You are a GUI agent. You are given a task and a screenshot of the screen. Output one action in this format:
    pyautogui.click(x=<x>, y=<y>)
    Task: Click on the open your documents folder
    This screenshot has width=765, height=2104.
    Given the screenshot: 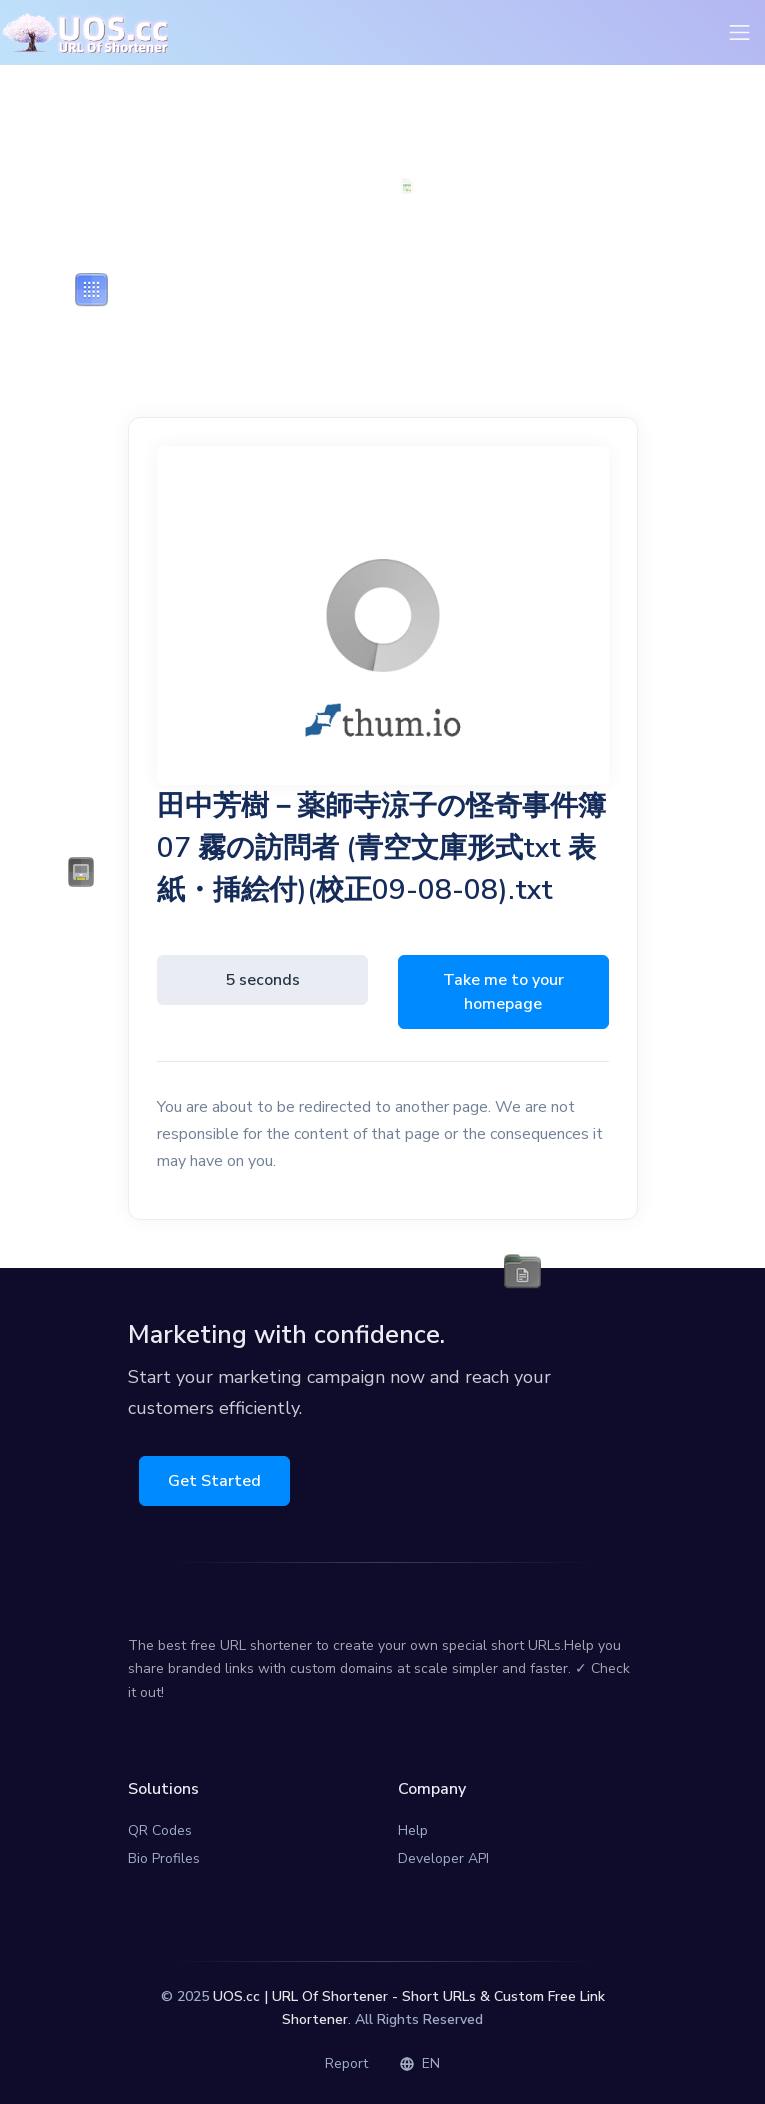 What is the action you would take?
    pyautogui.click(x=522, y=1270)
    